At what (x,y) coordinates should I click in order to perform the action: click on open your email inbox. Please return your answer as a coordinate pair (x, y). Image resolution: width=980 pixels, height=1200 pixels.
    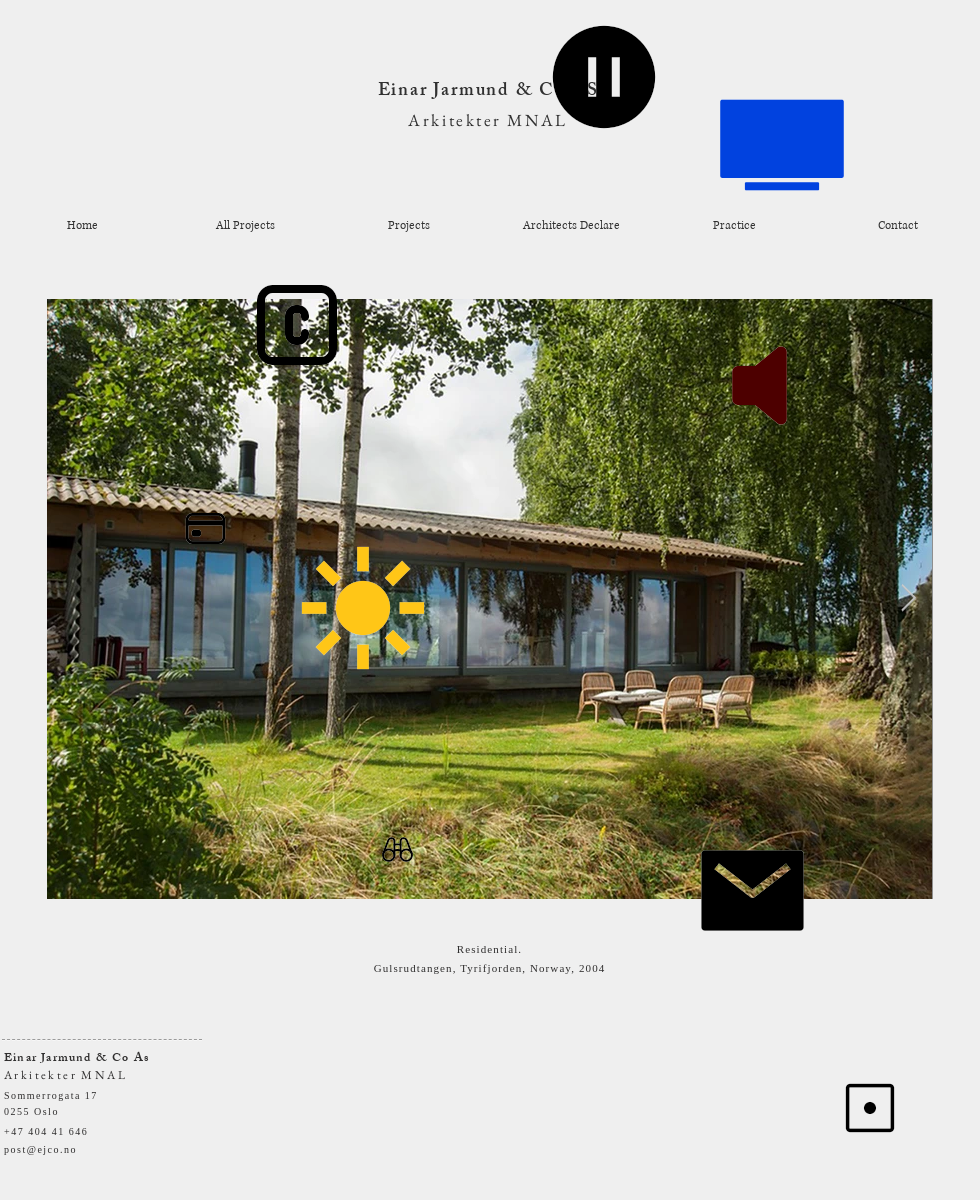
    Looking at the image, I should click on (752, 890).